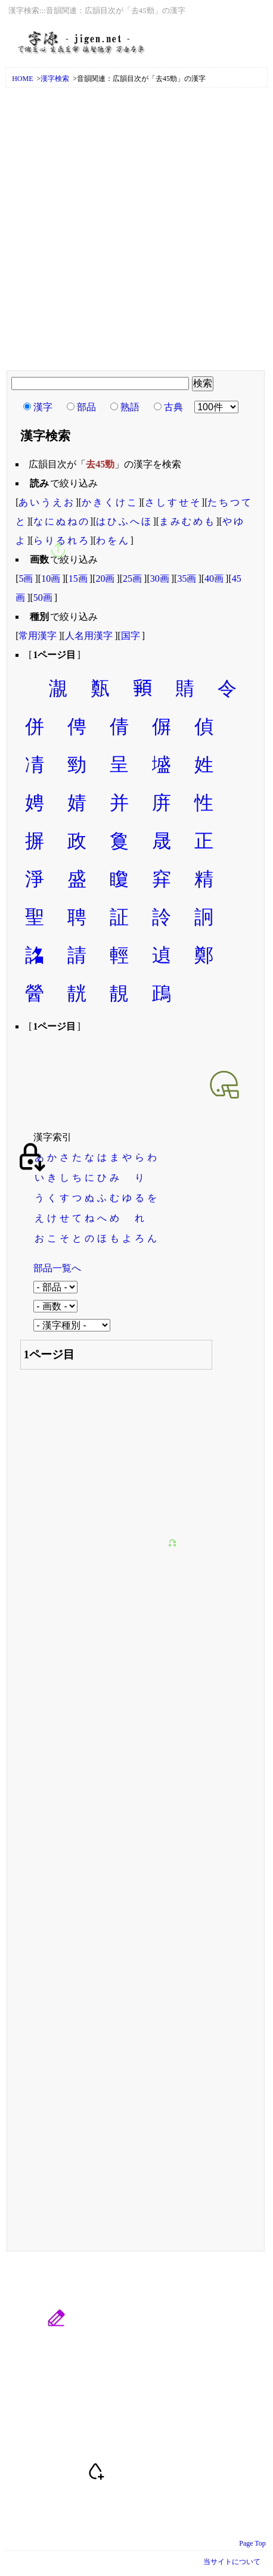 The image size is (273, 2576). Describe the element at coordinates (172, 1543) in the screenshot. I see `change or update status between states` at that location.